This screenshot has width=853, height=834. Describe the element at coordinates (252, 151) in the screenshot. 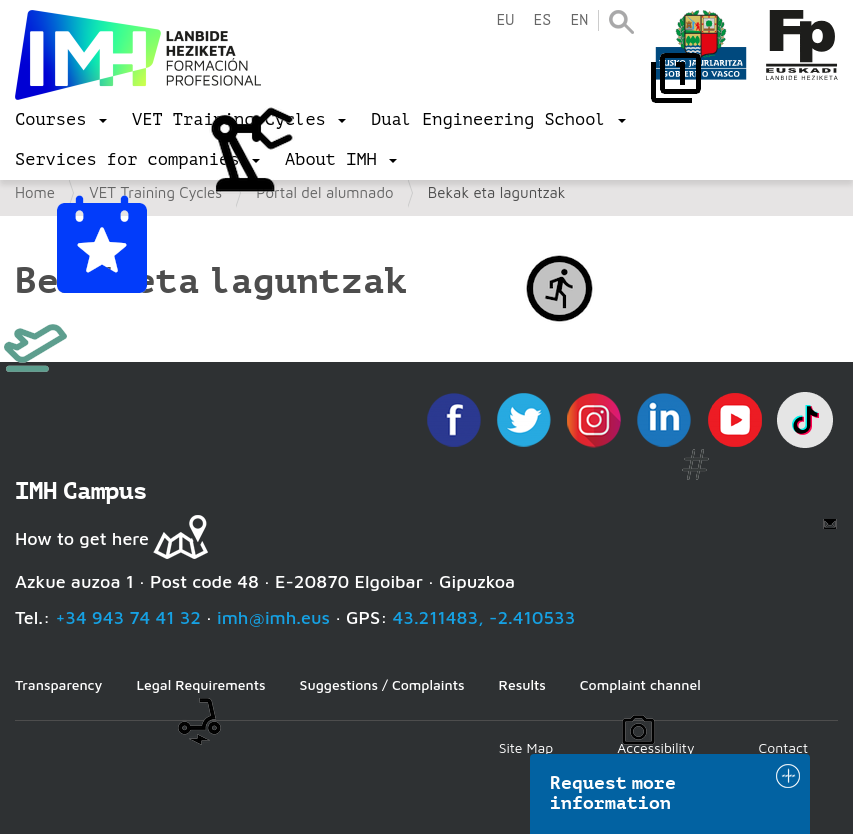

I see `access manufacturing or industrial settings` at that location.